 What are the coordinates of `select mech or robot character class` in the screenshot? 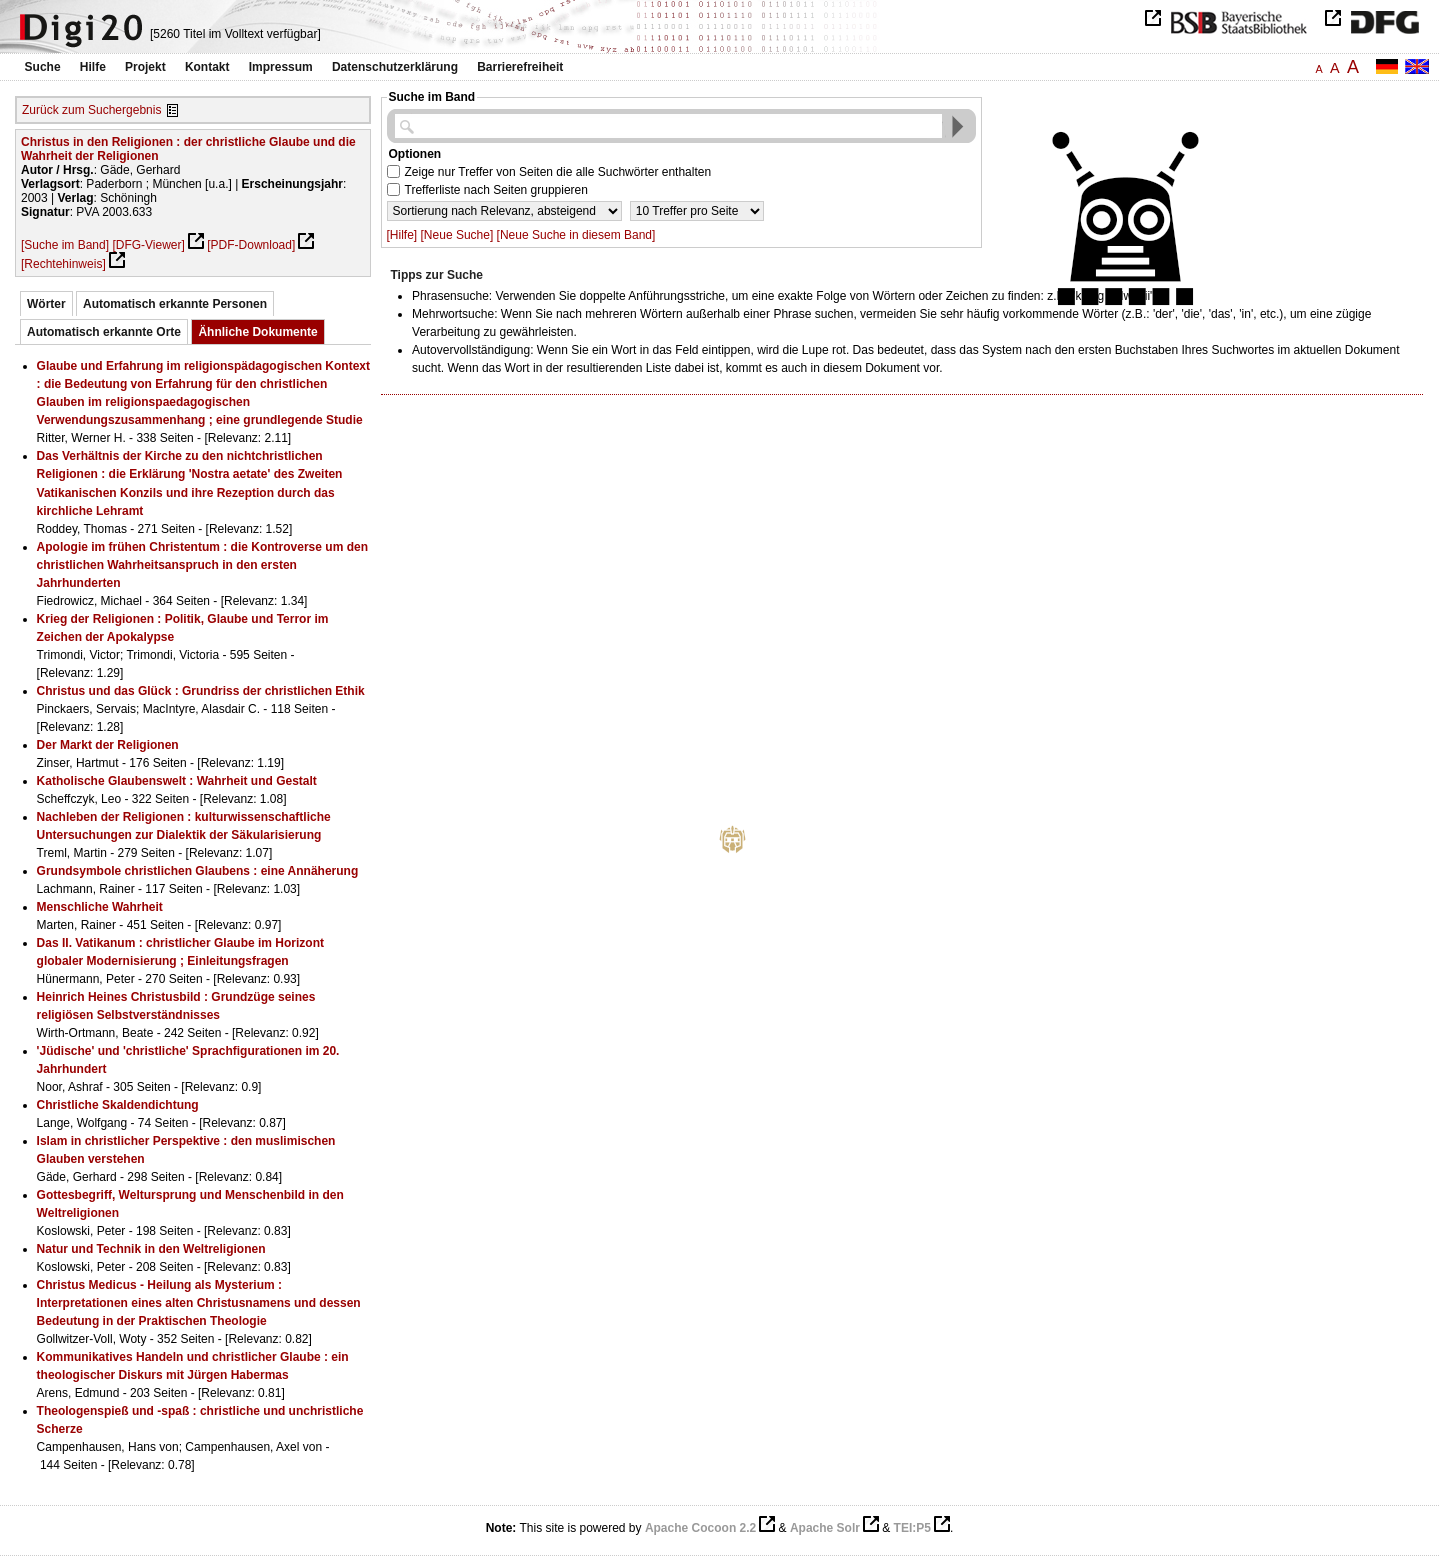 It's located at (732, 839).